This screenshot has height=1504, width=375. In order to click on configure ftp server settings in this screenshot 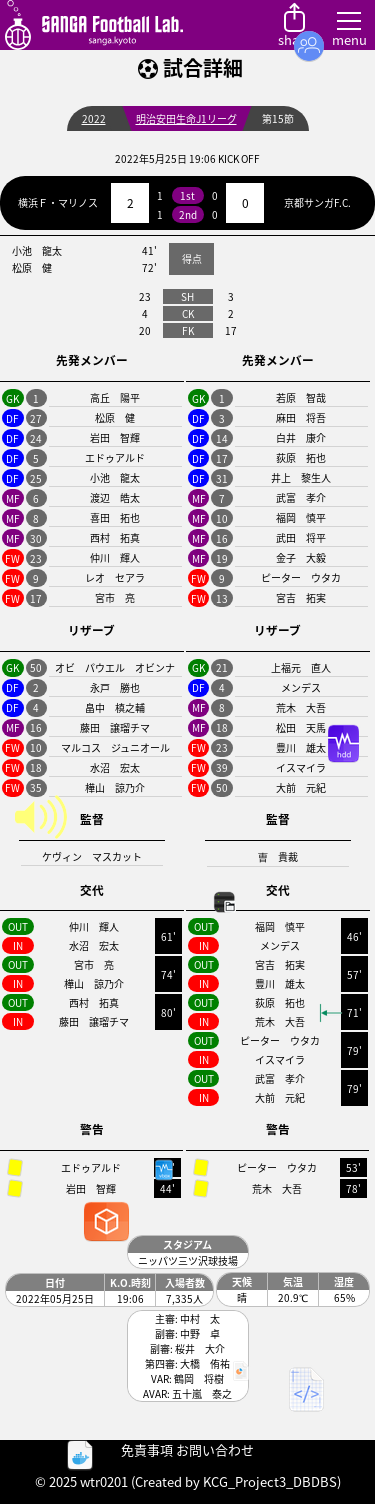, I will do `click(224, 902)`.